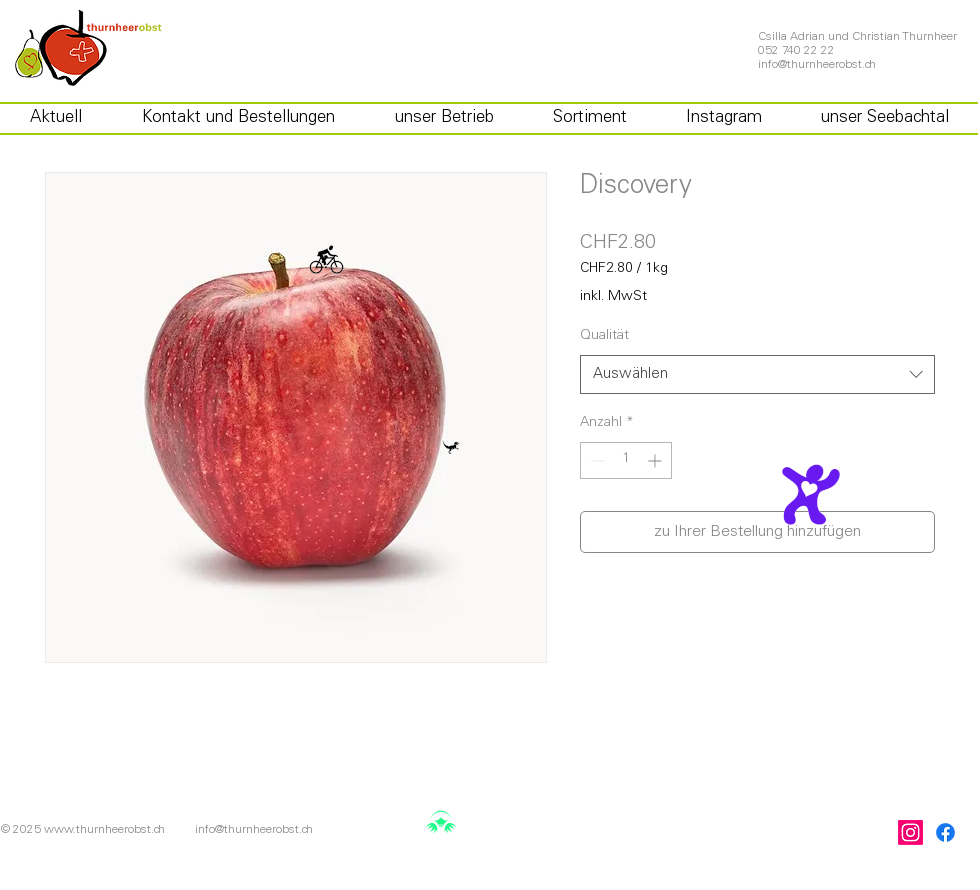  Describe the element at coordinates (326, 259) in the screenshot. I see `track cycling or biking activity` at that location.